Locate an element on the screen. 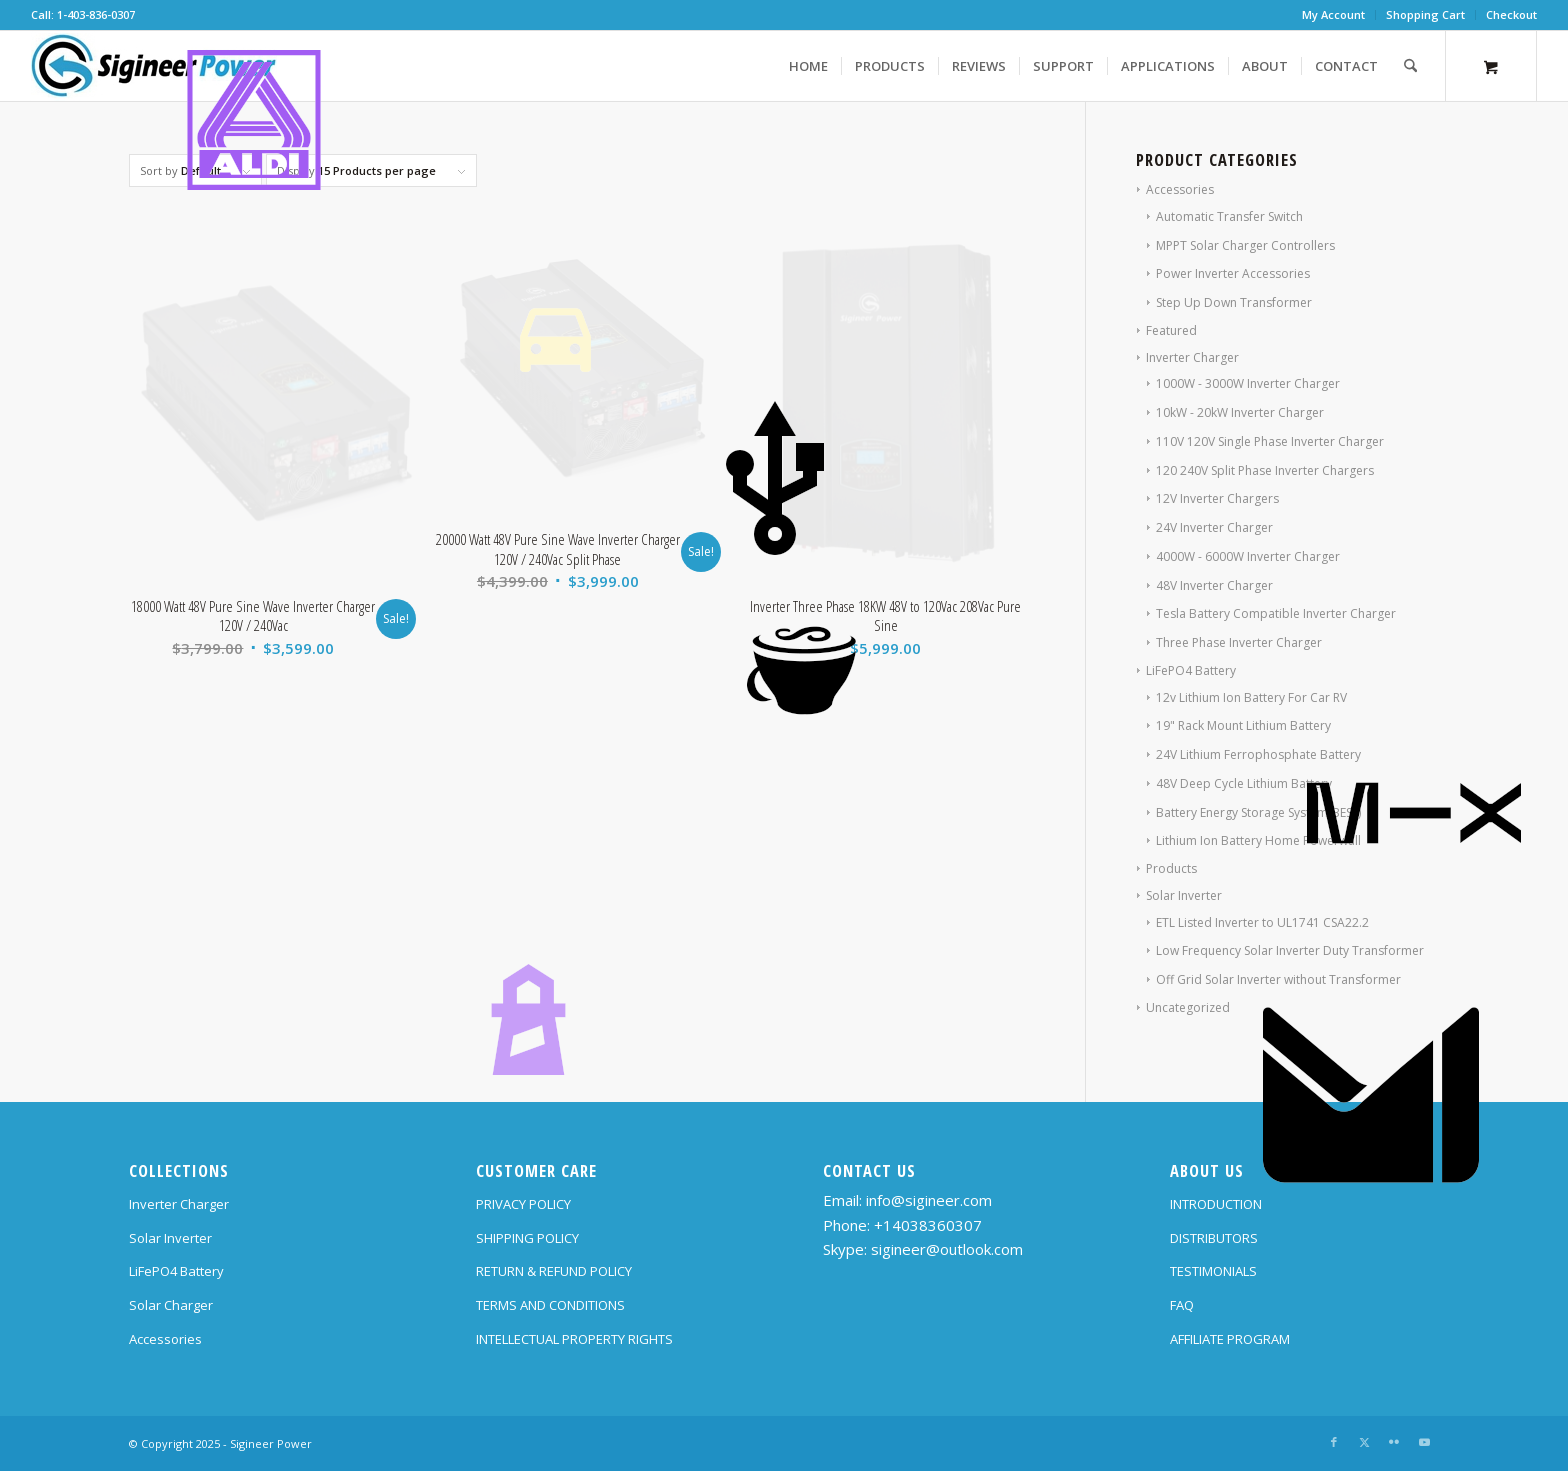 The height and width of the screenshot is (1471, 1568). aldi nord company logo is located at coordinates (254, 120).